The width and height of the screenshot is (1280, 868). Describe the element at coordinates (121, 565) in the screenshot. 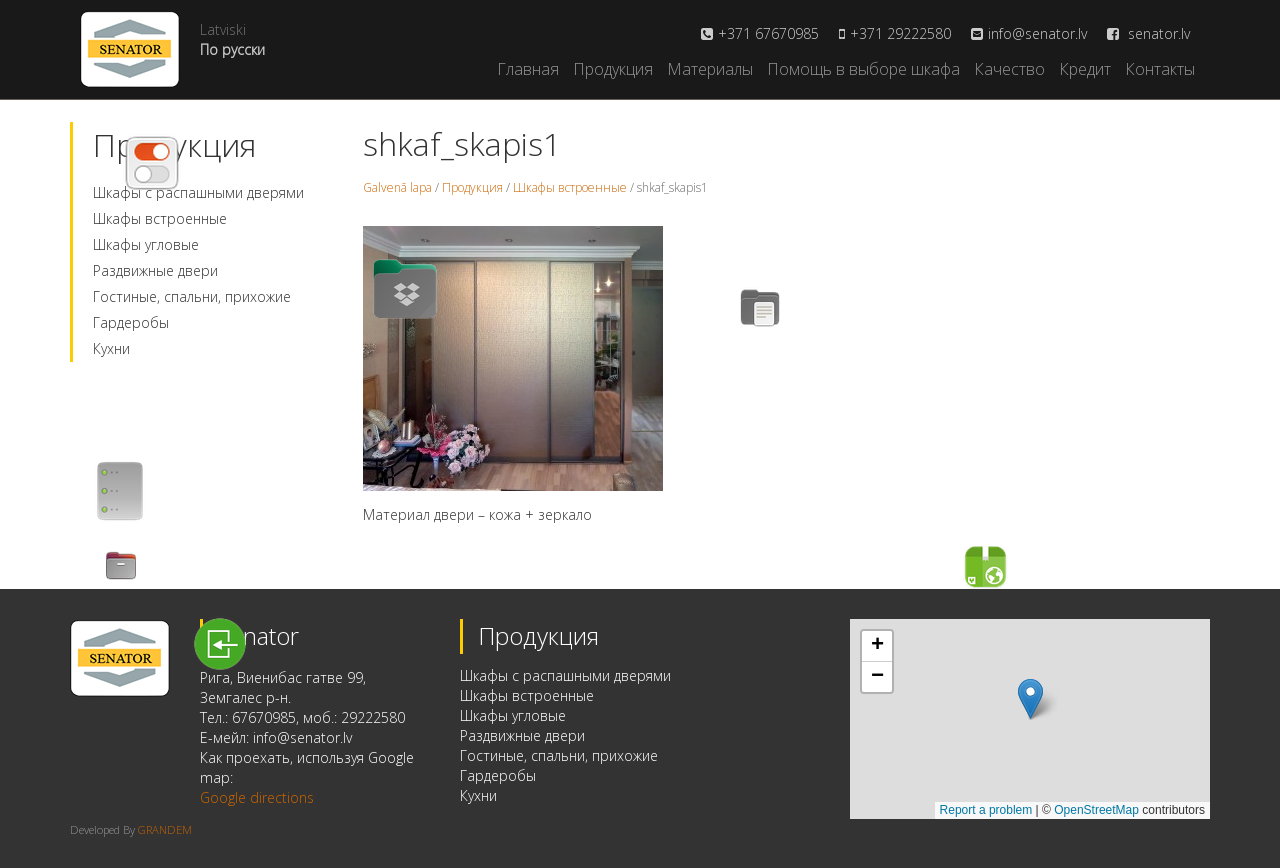

I see `open the file manager application` at that location.